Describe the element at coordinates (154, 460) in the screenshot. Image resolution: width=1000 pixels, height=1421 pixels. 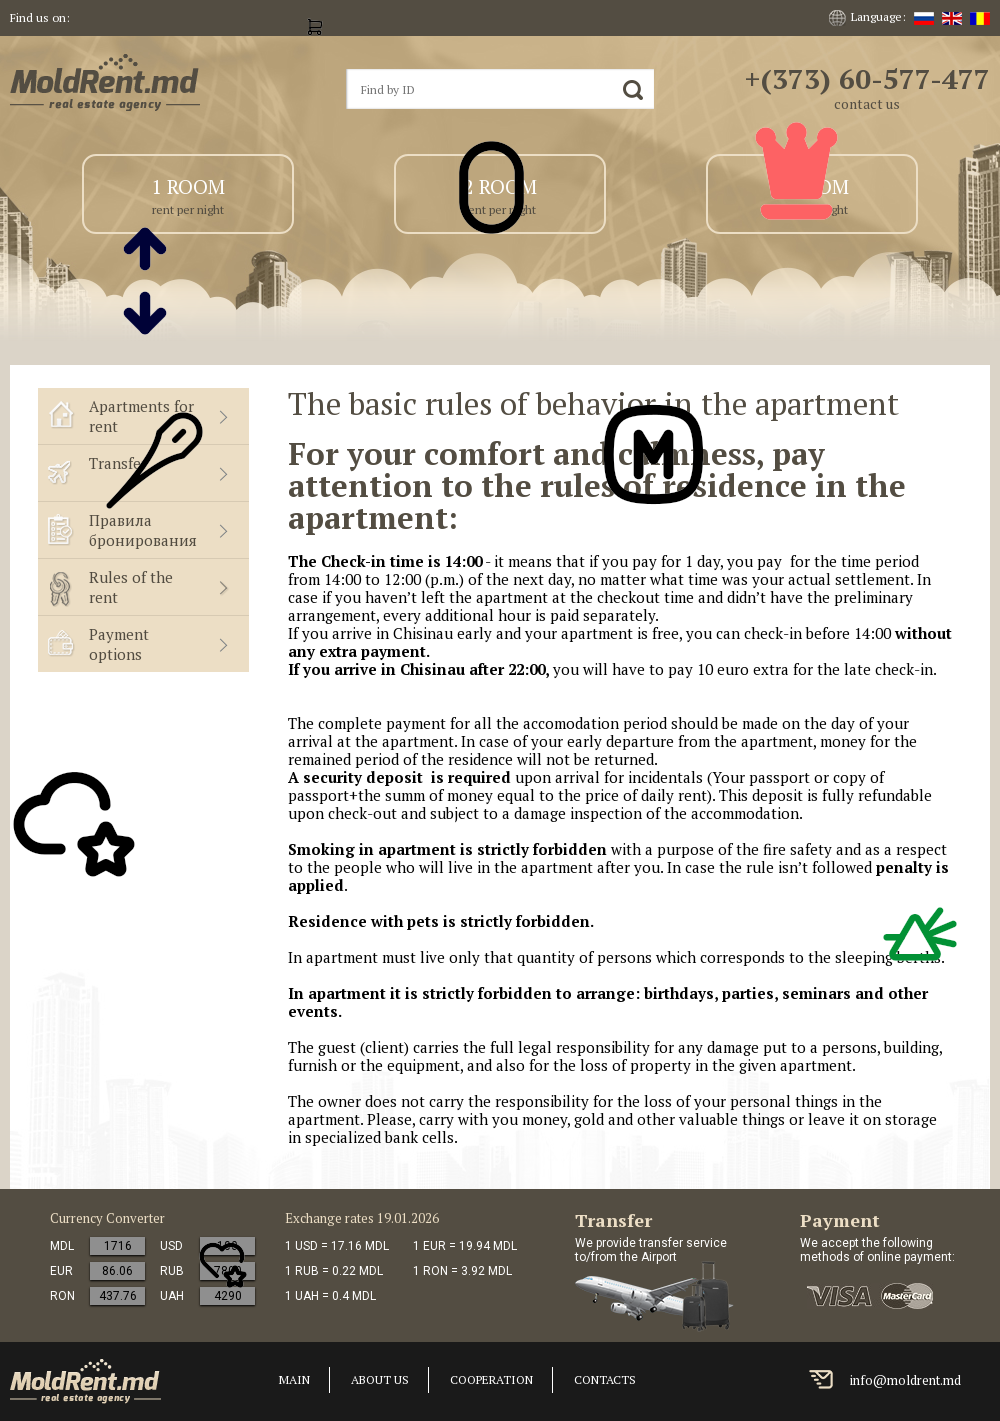
I see `sewing or crafting tools` at that location.